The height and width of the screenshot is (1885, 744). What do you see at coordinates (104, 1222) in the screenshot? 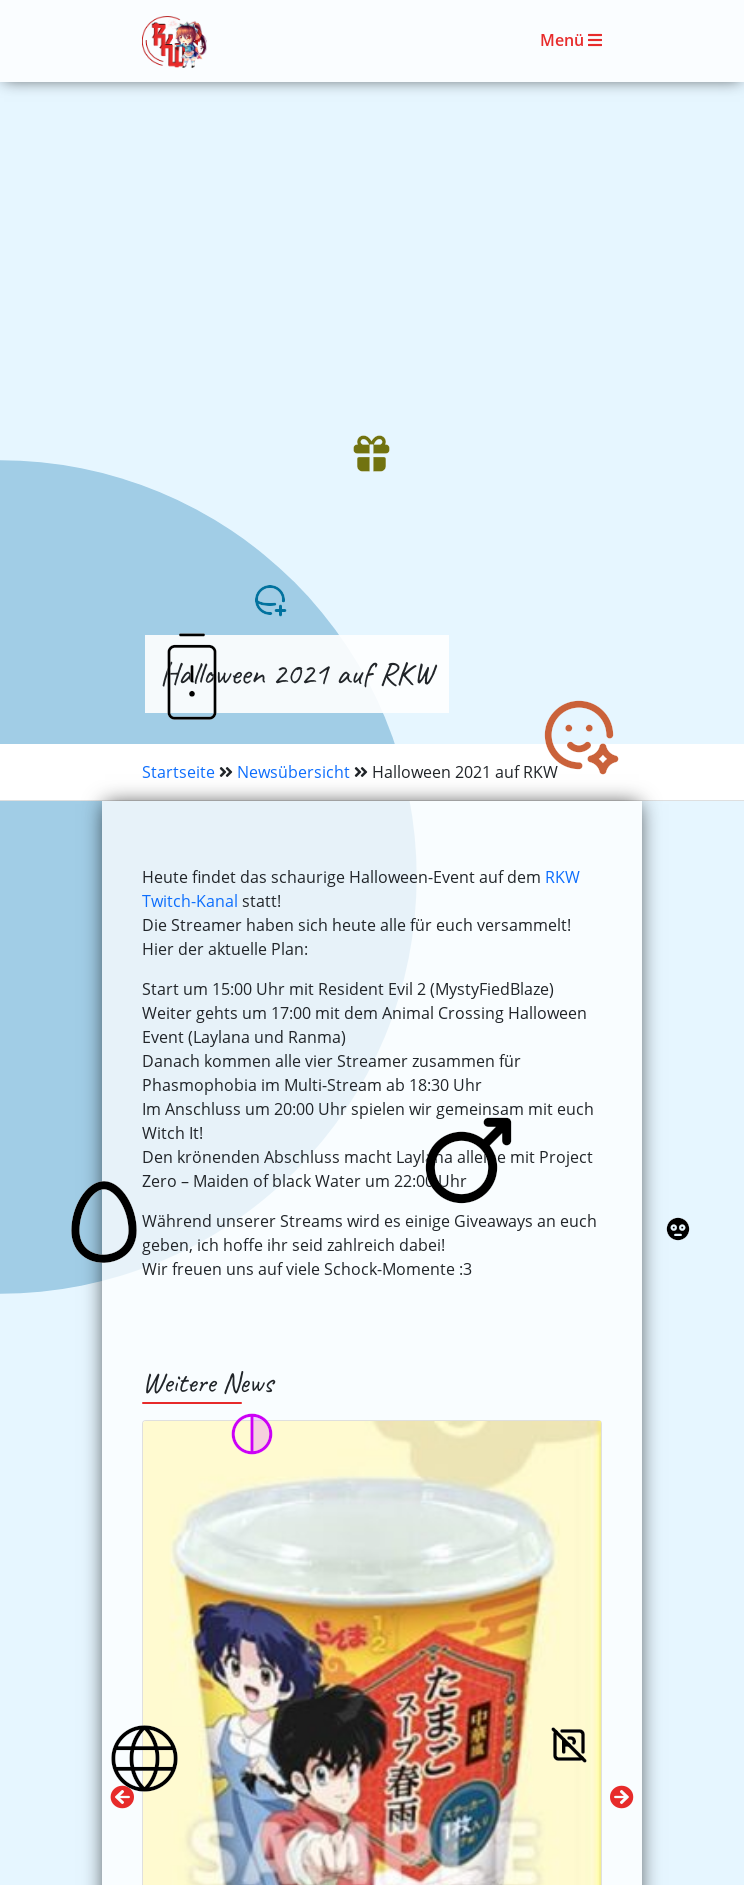
I see `indicates an egg or egg-related item` at bounding box center [104, 1222].